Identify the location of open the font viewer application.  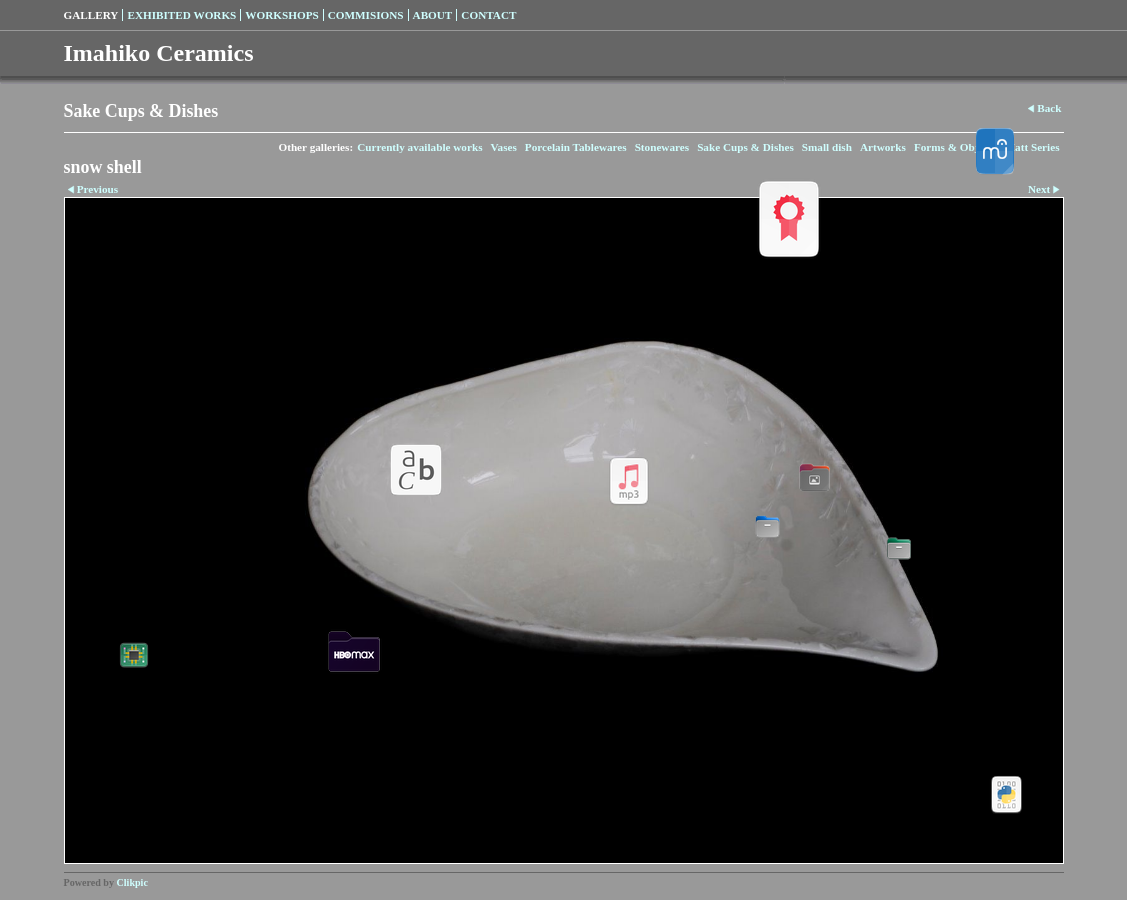
(416, 470).